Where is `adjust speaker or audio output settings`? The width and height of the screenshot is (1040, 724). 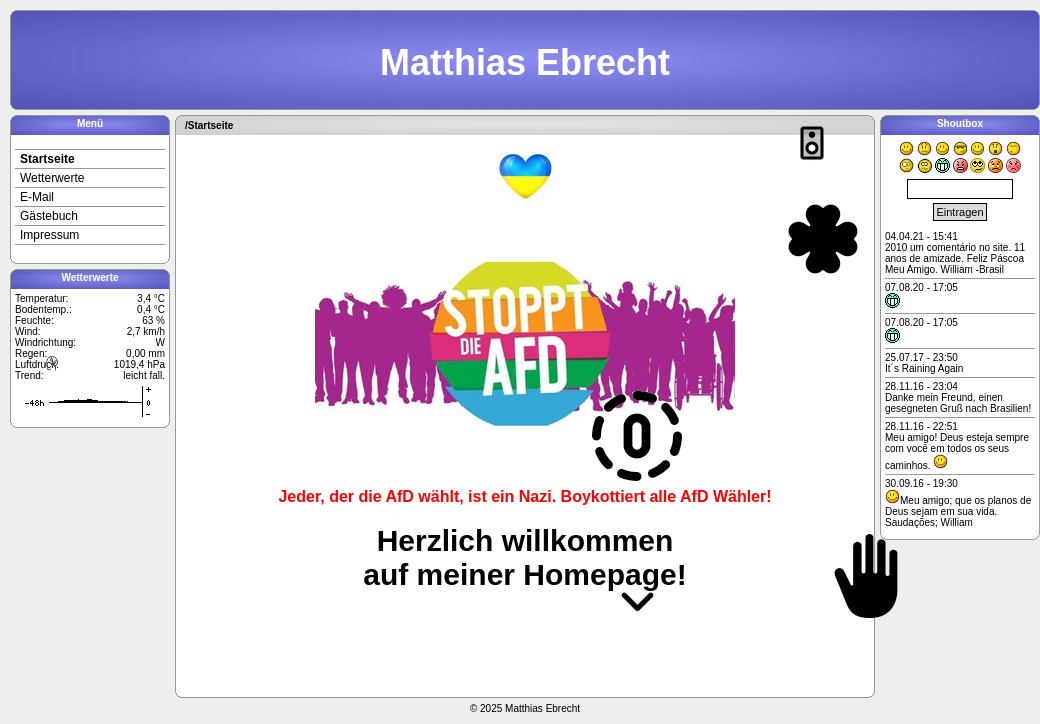 adjust speaker or audio output settings is located at coordinates (812, 143).